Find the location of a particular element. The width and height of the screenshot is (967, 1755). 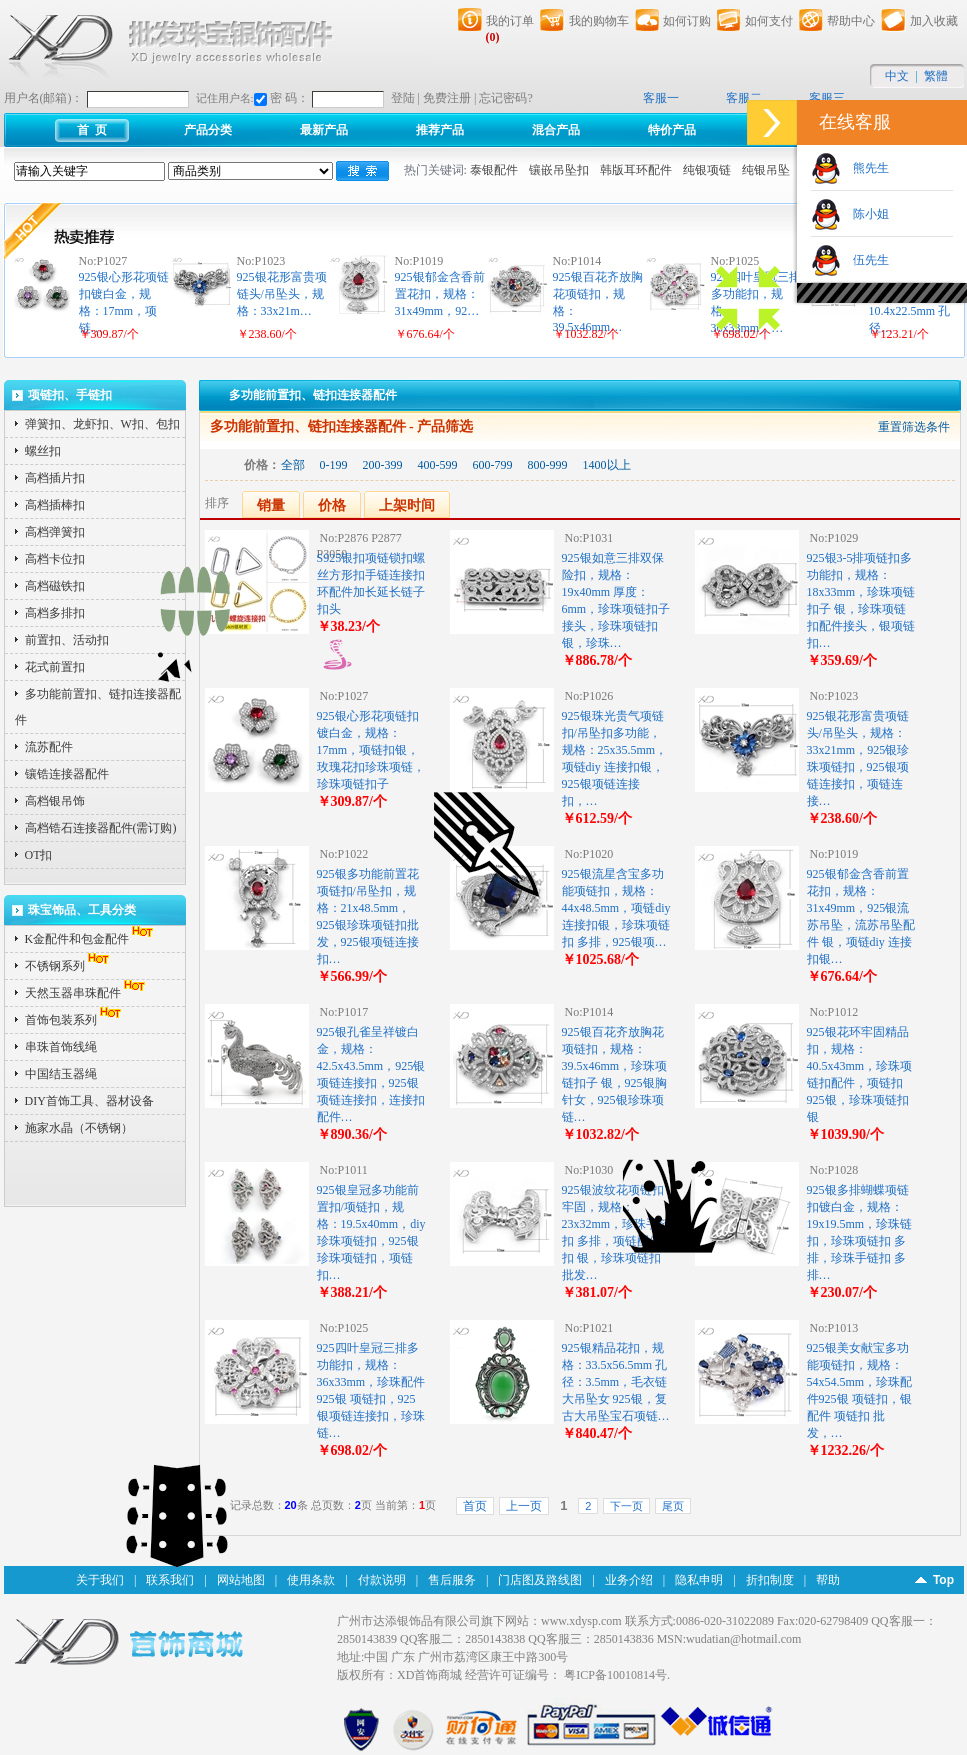

view dental health or teeth information is located at coordinates (195, 601).